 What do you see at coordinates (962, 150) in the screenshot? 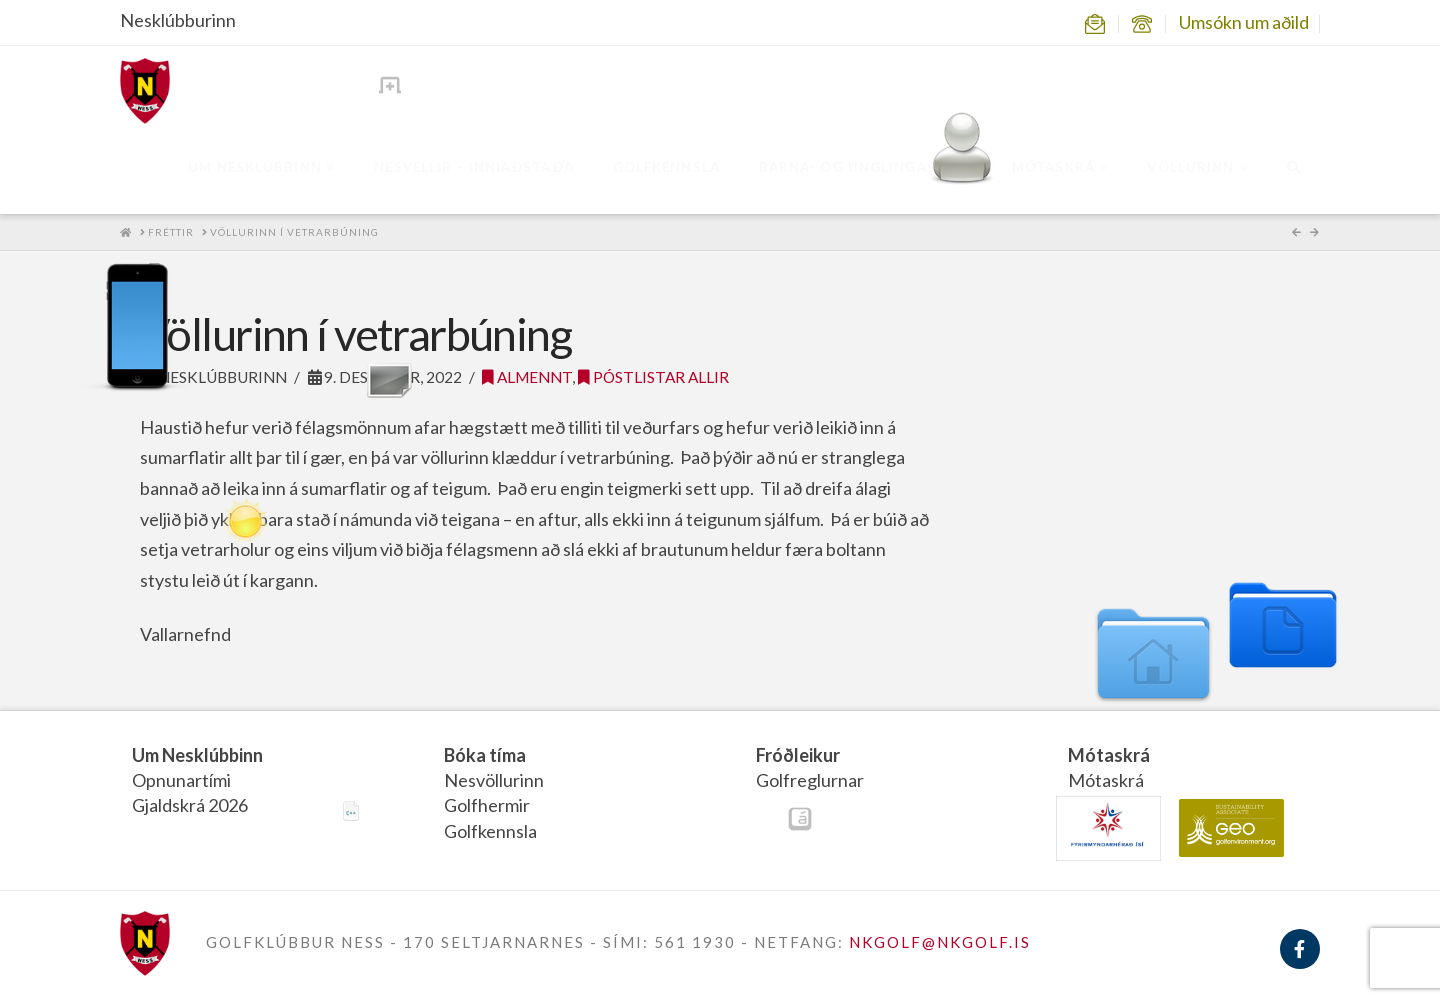
I see `default user profile placeholder` at bounding box center [962, 150].